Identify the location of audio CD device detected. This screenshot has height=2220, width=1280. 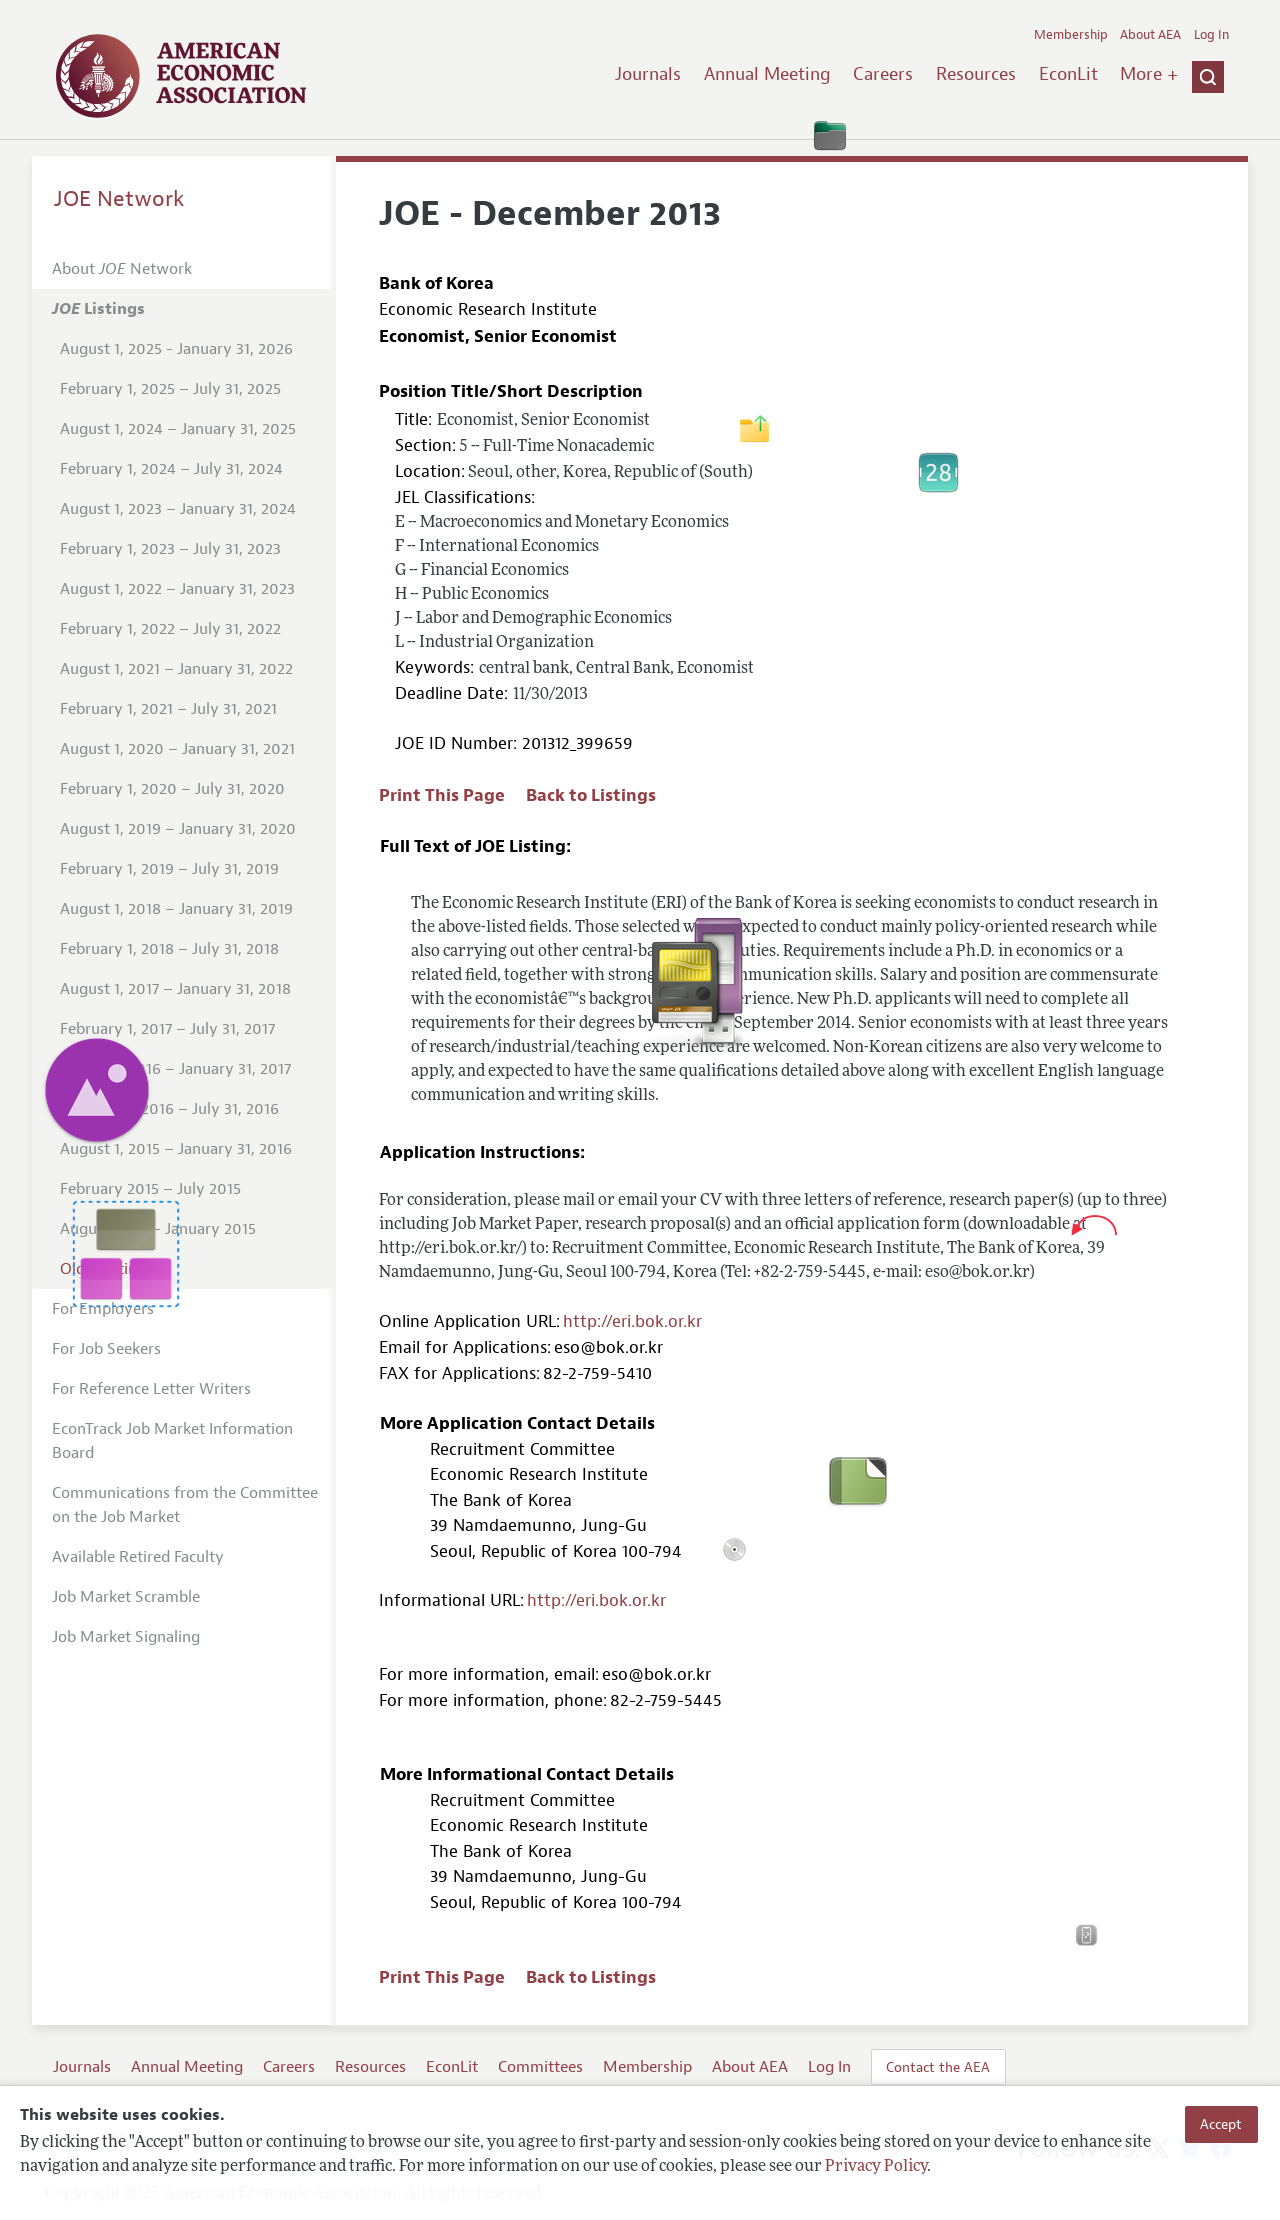
(734, 1549).